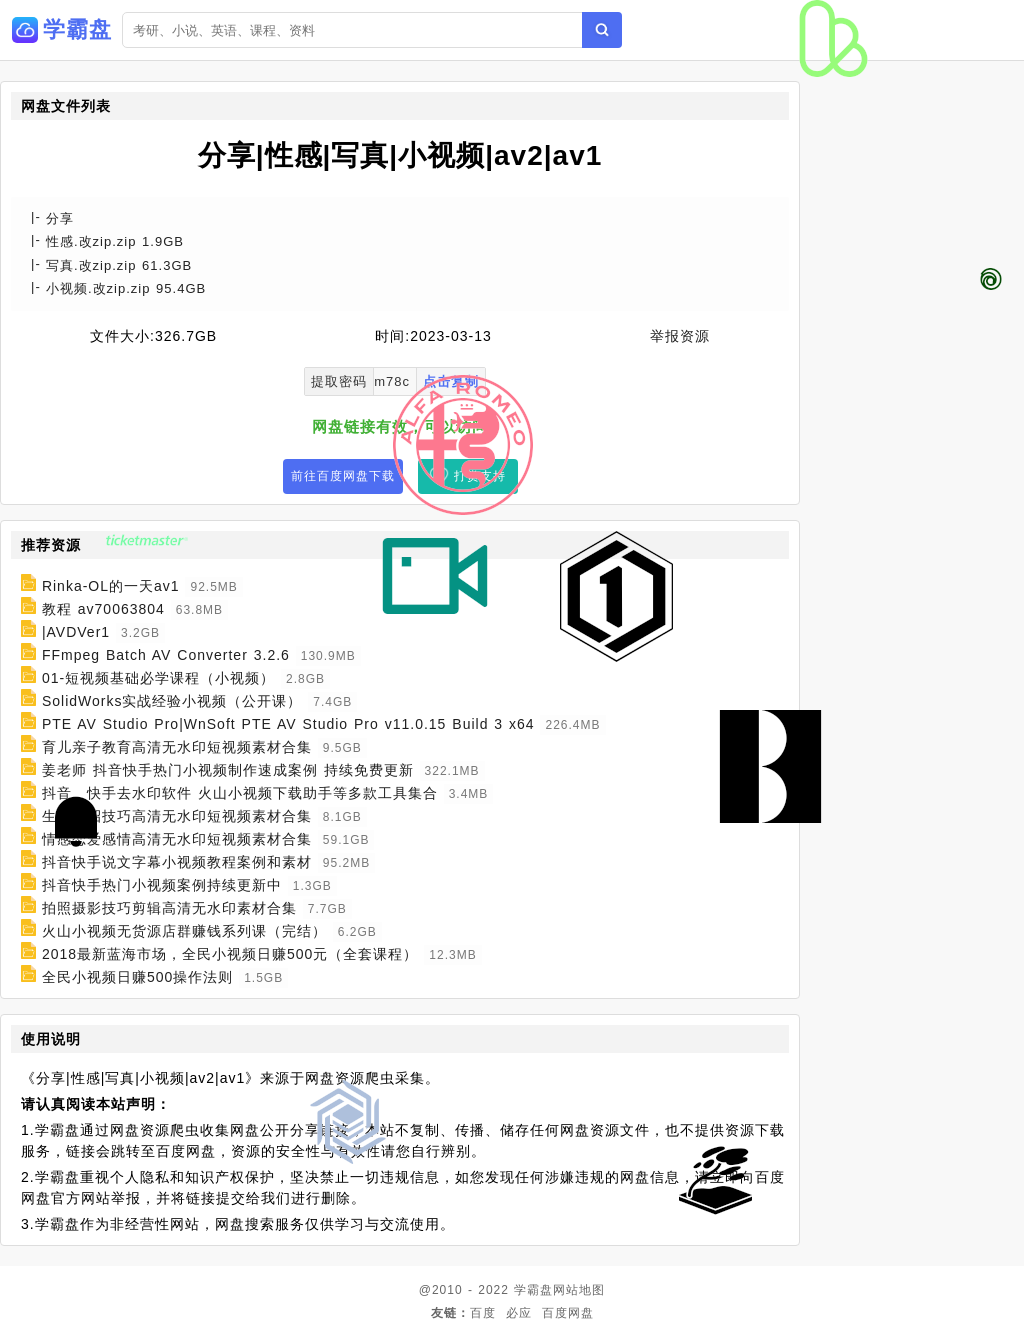 This screenshot has width=1024, height=1337. I want to click on google bigtable service logo, so click(348, 1122).